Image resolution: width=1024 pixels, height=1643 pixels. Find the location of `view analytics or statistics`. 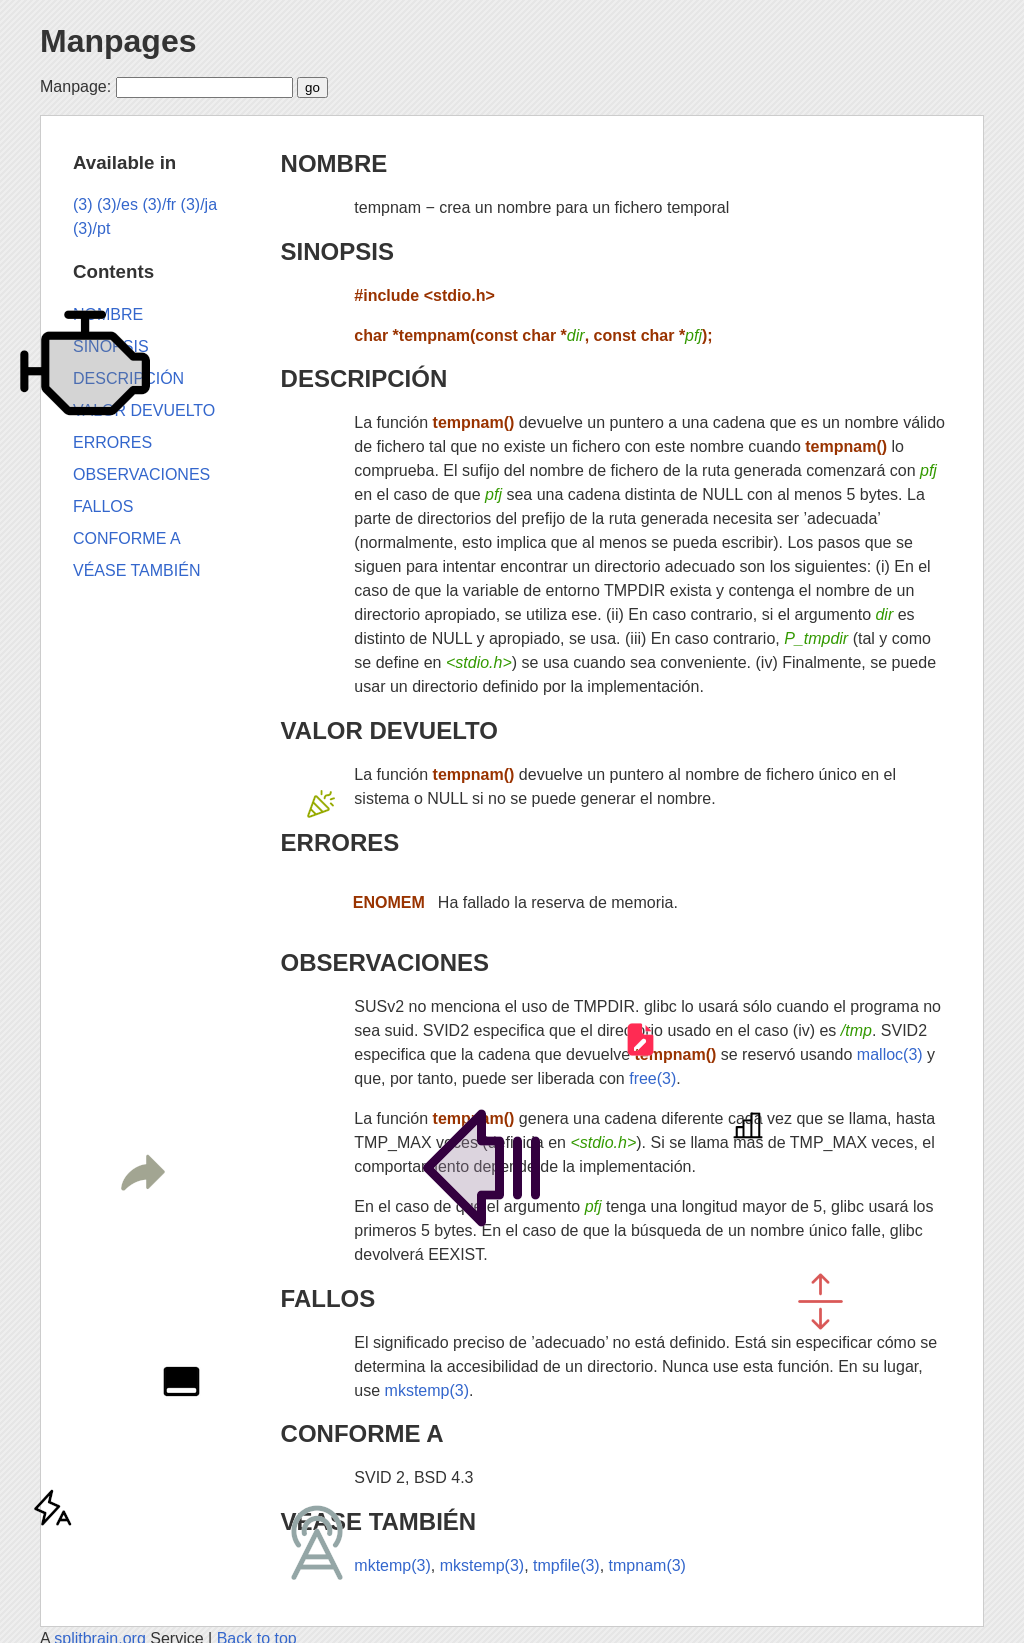

view analytics or statistics is located at coordinates (748, 1126).